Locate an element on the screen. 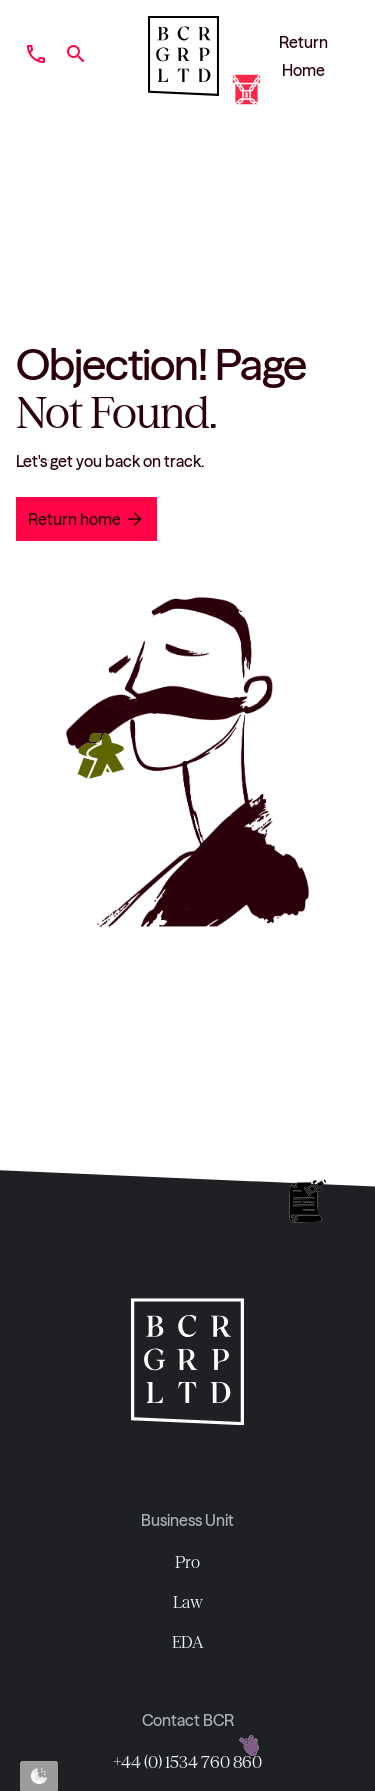 The image size is (375, 1791). access secure storage or vault is located at coordinates (246, 89).